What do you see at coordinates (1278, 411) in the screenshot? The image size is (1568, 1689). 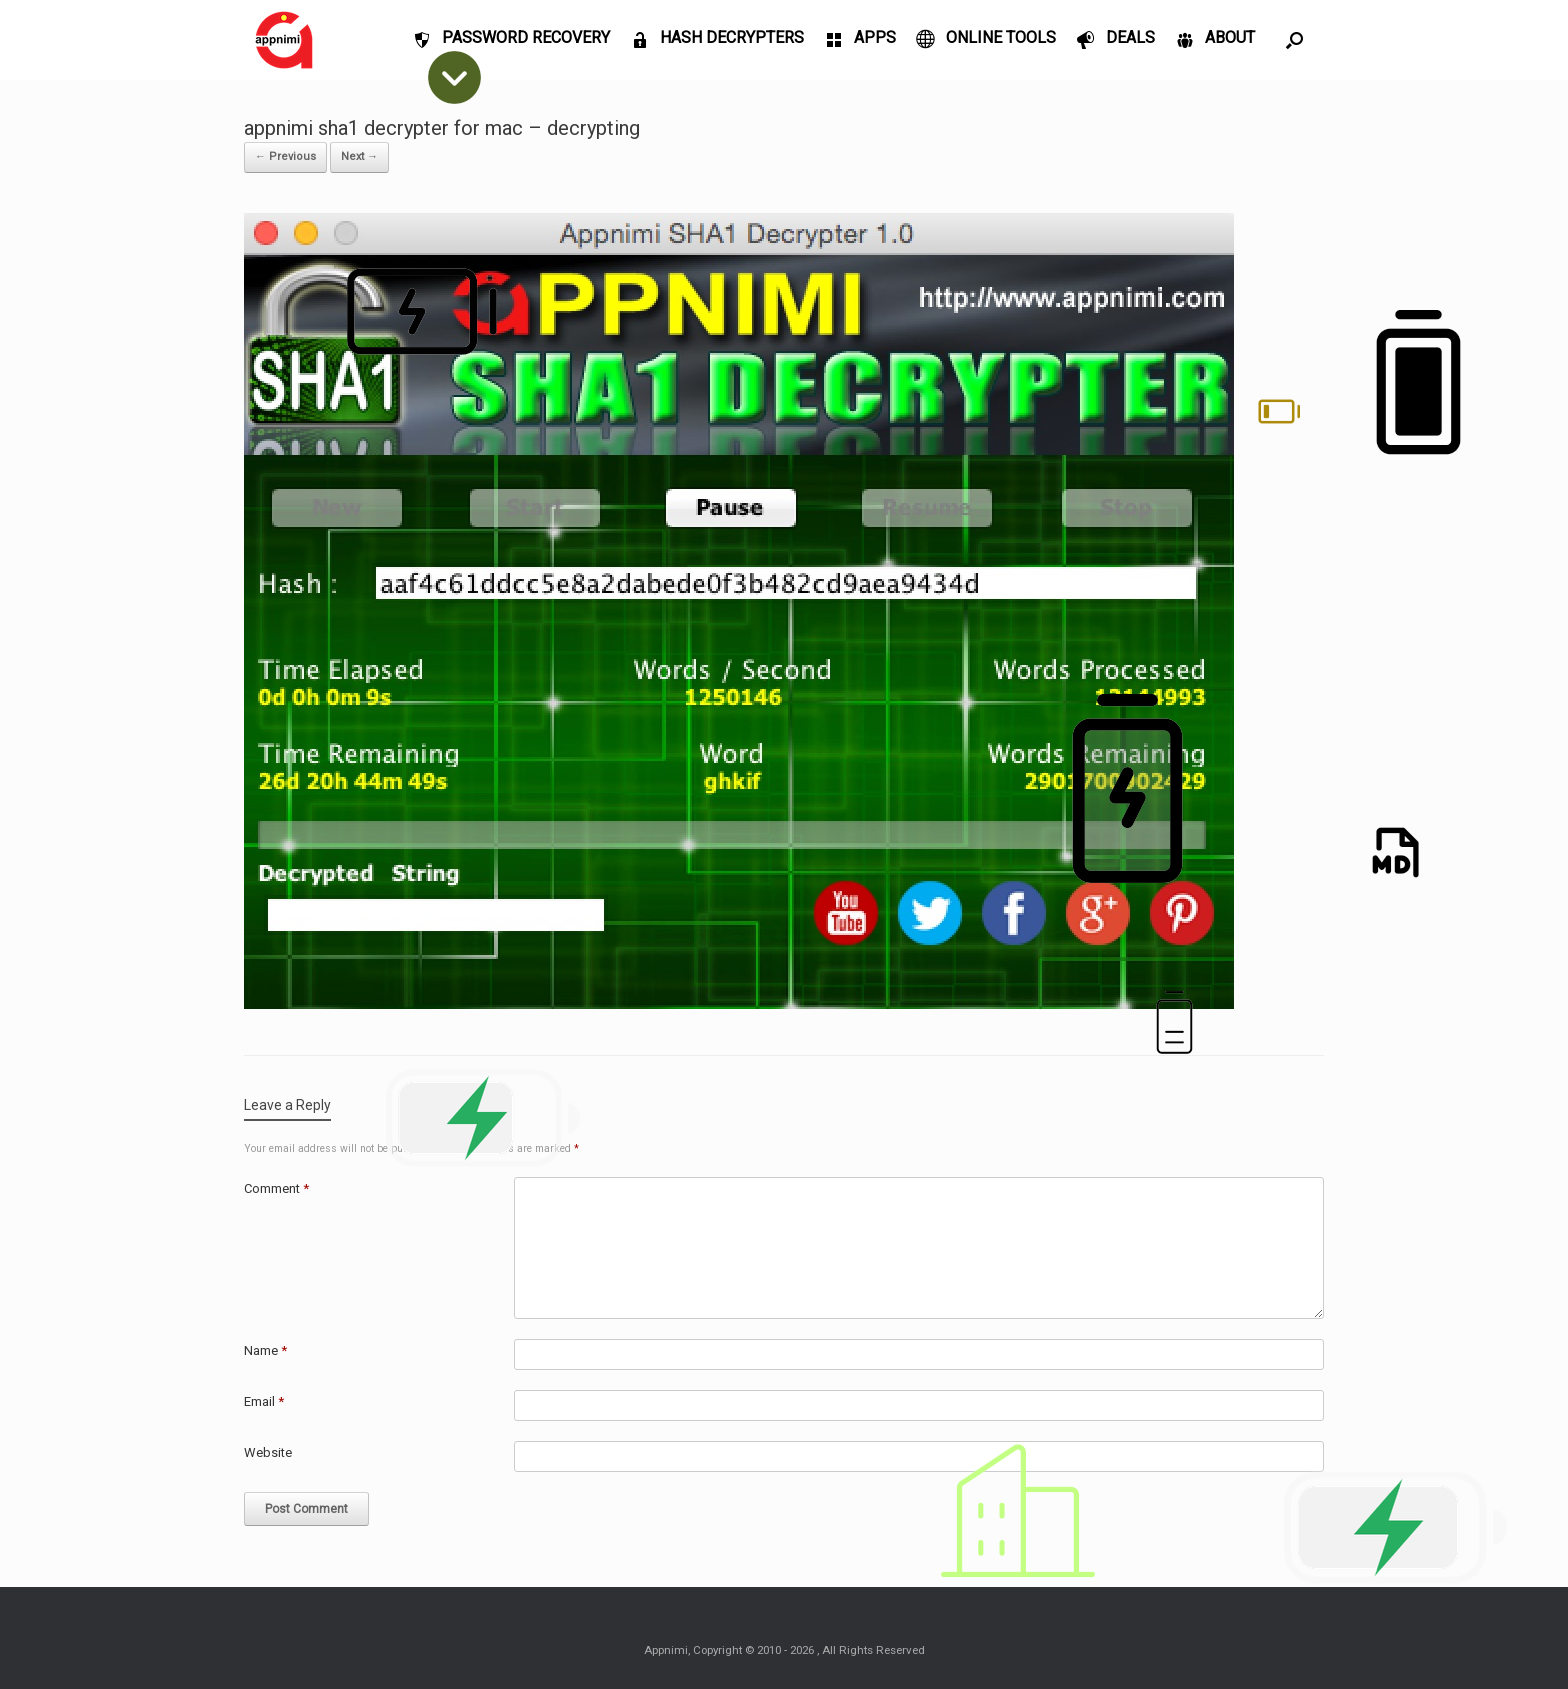 I see `indicates low battery status` at bounding box center [1278, 411].